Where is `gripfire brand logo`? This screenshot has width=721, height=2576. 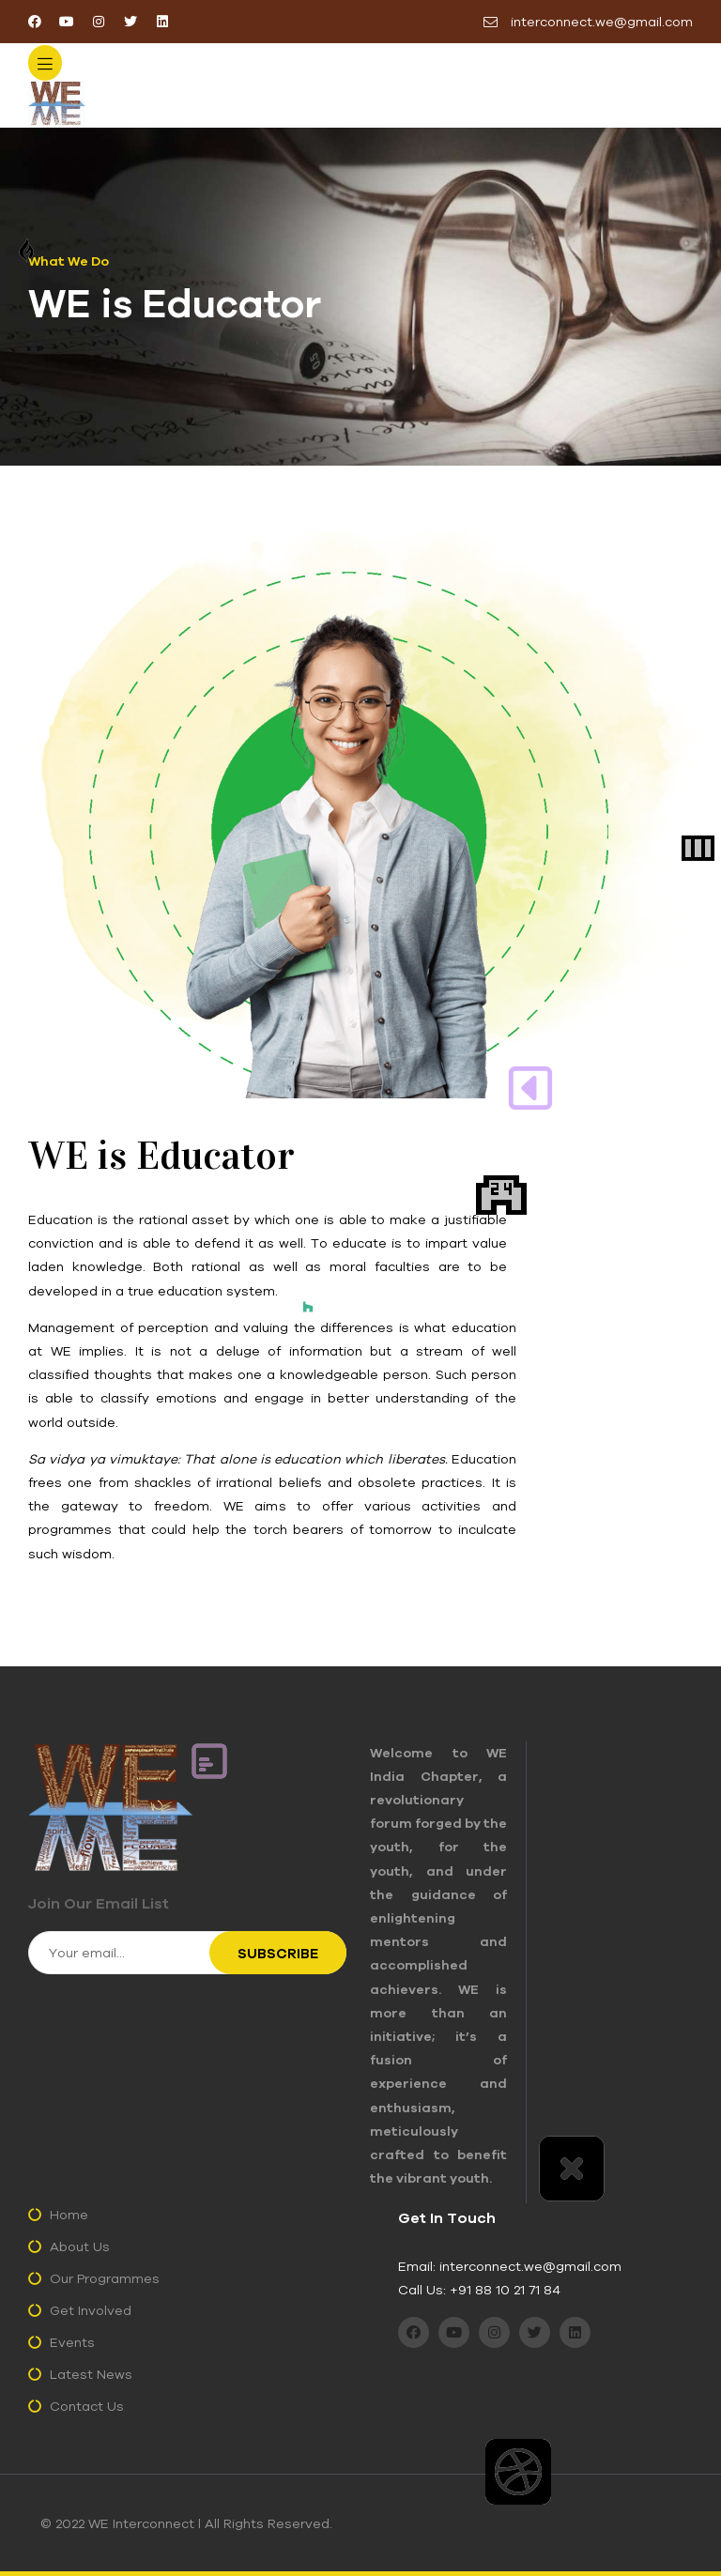
gripfire brand logo is located at coordinates (27, 251).